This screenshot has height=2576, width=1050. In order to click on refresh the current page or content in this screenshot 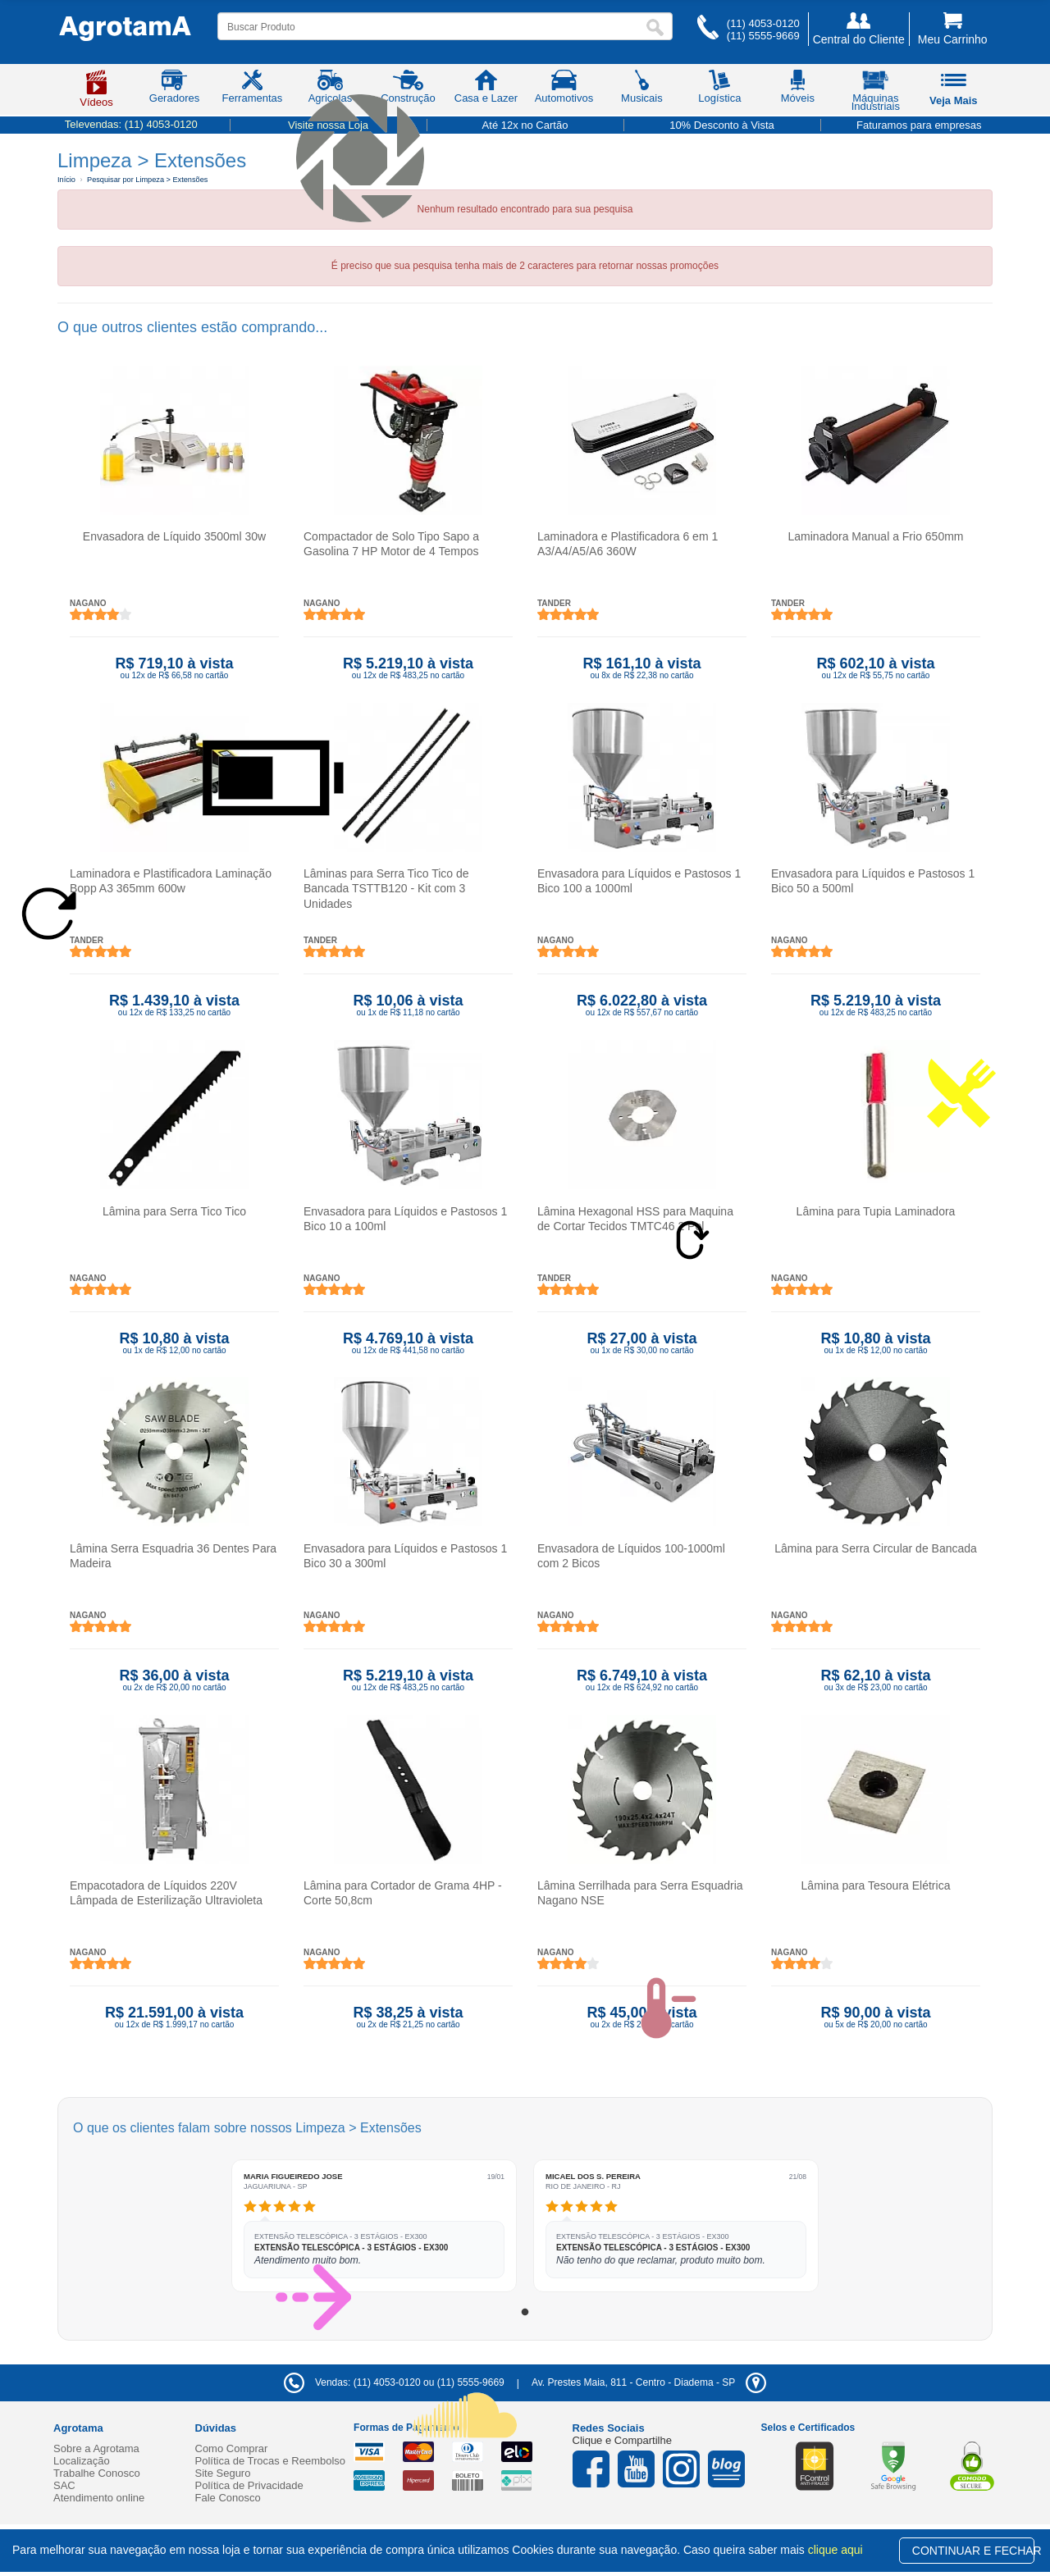, I will do `click(50, 914)`.